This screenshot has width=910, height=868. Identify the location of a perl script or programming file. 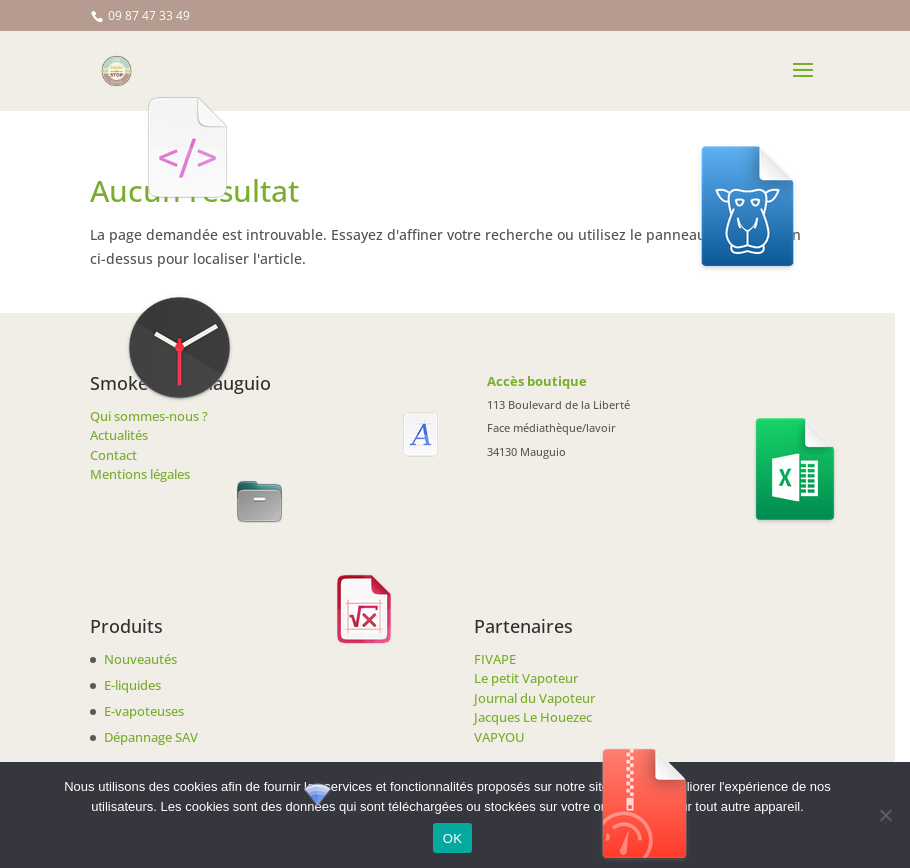
(747, 208).